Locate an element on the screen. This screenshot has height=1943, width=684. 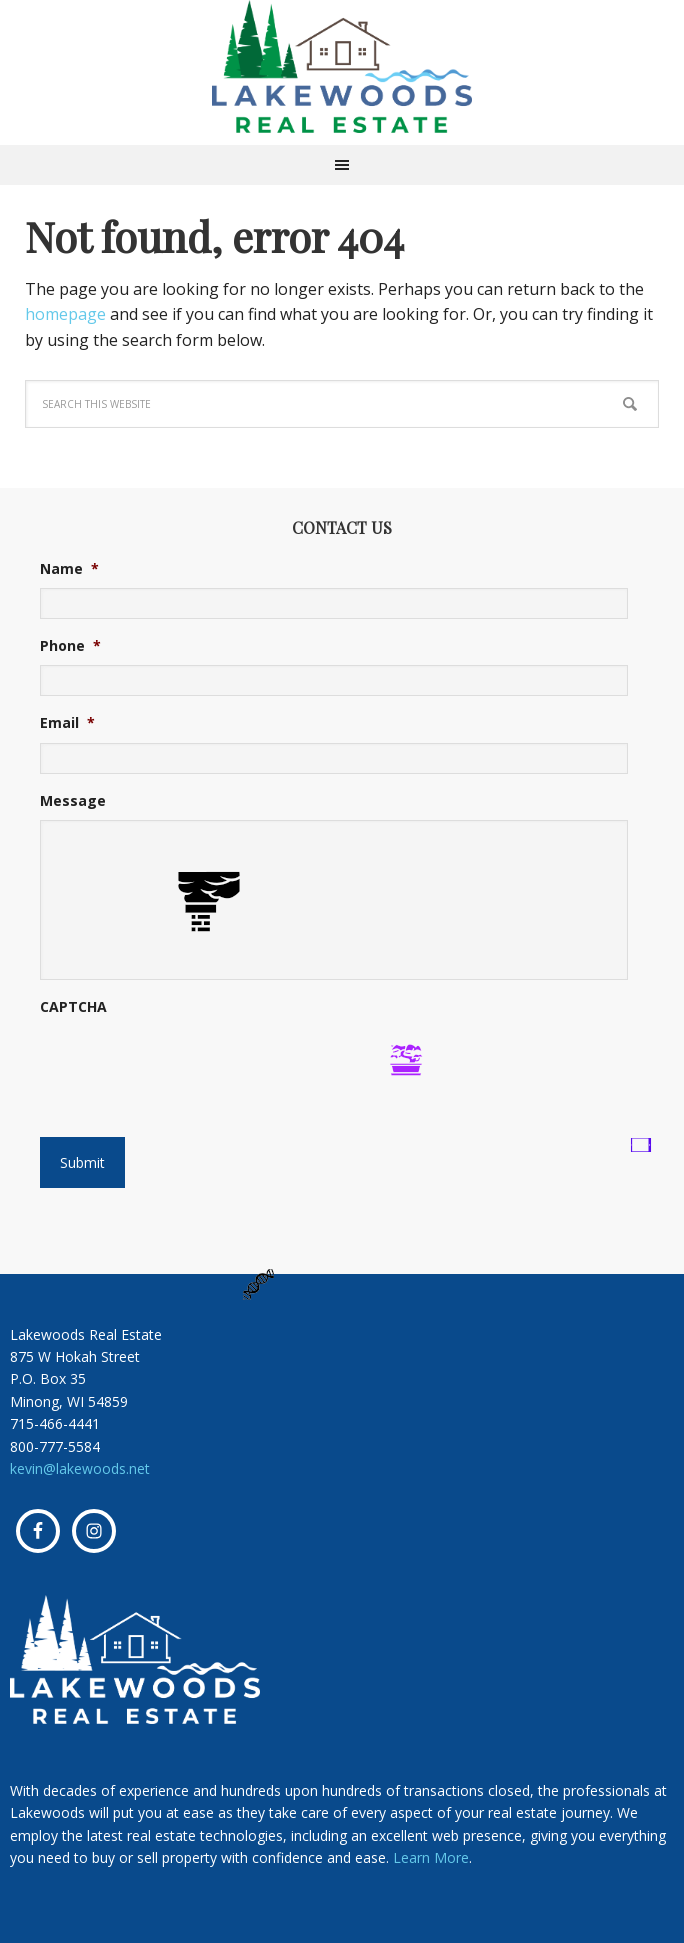
access zen garden or meditation features is located at coordinates (406, 1060).